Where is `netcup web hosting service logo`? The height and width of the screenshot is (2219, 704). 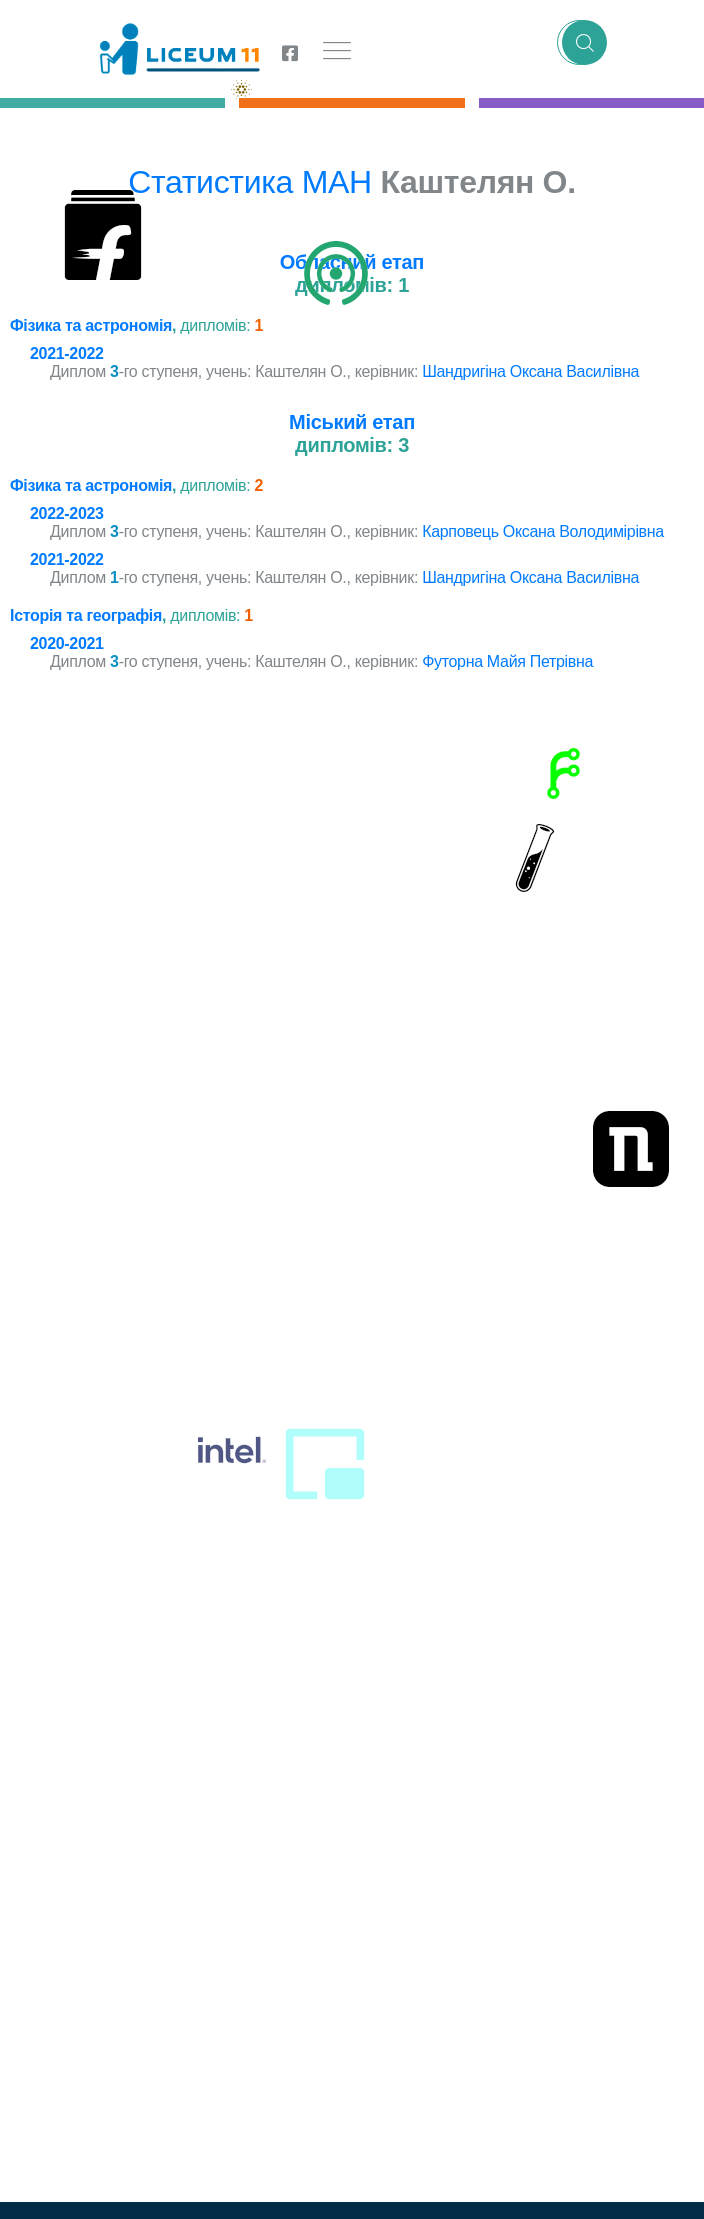 netcup web hosting service logo is located at coordinates (631, 1149).